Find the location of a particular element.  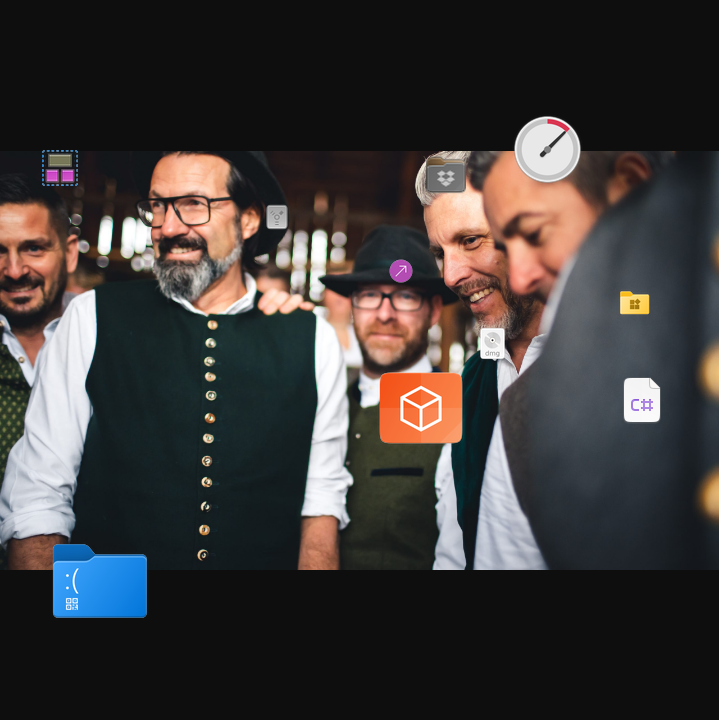

open your dropbox synced folder is located at coordinates (446, 174).